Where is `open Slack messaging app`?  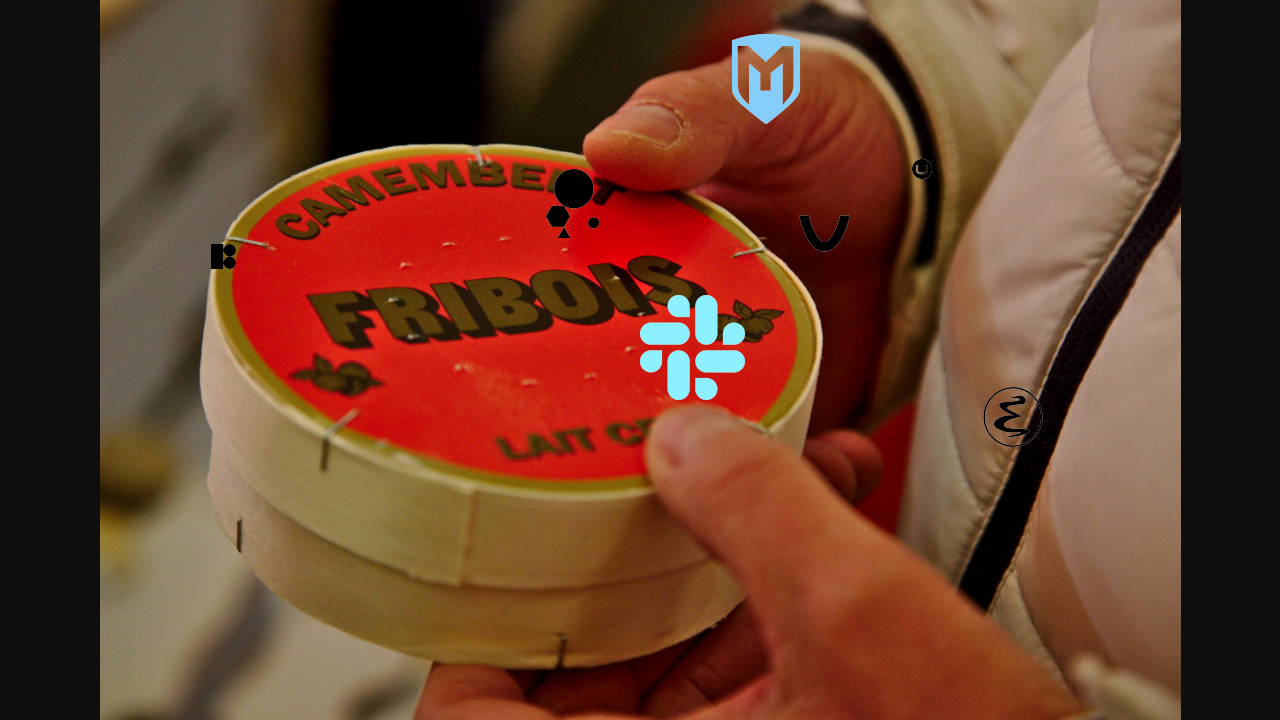 open Slack messaging app is located at coordinates (692, 347).